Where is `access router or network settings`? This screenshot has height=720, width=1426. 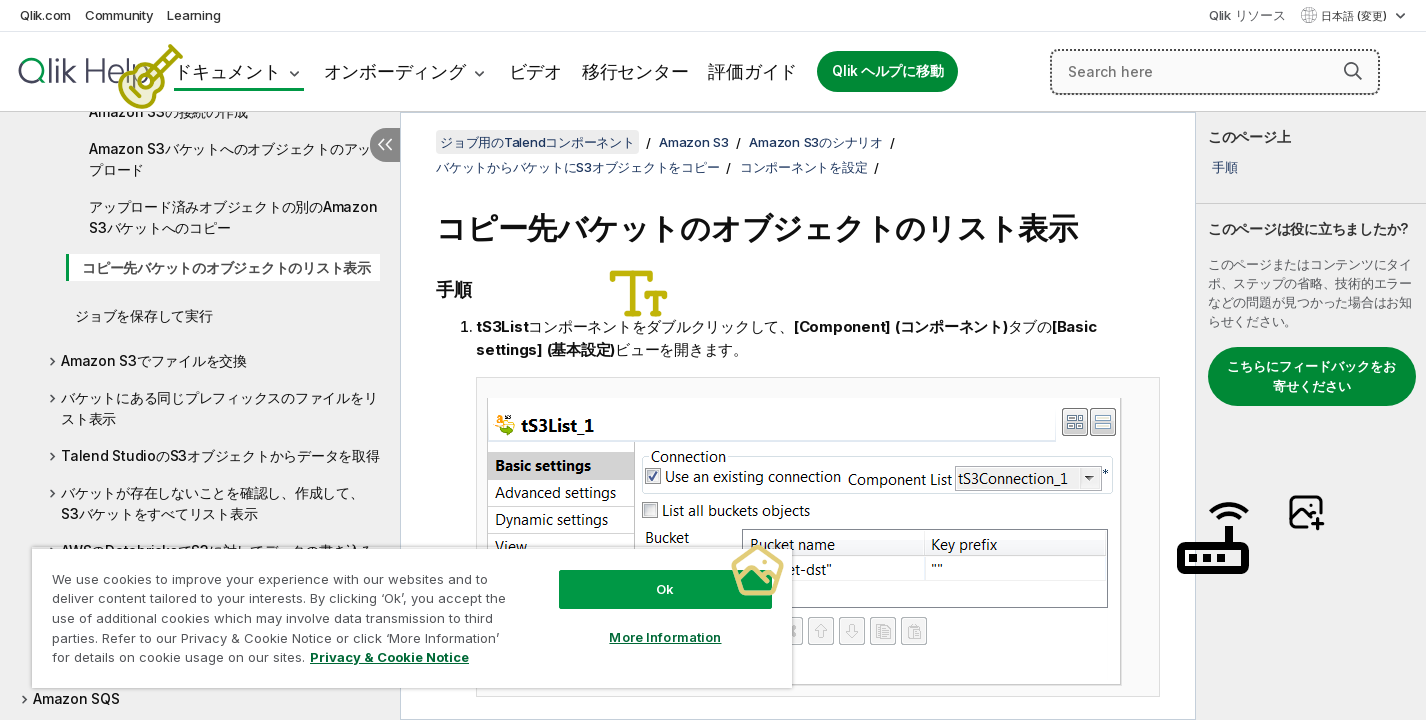 access router or network settings is located at coordinates (1213, 538).